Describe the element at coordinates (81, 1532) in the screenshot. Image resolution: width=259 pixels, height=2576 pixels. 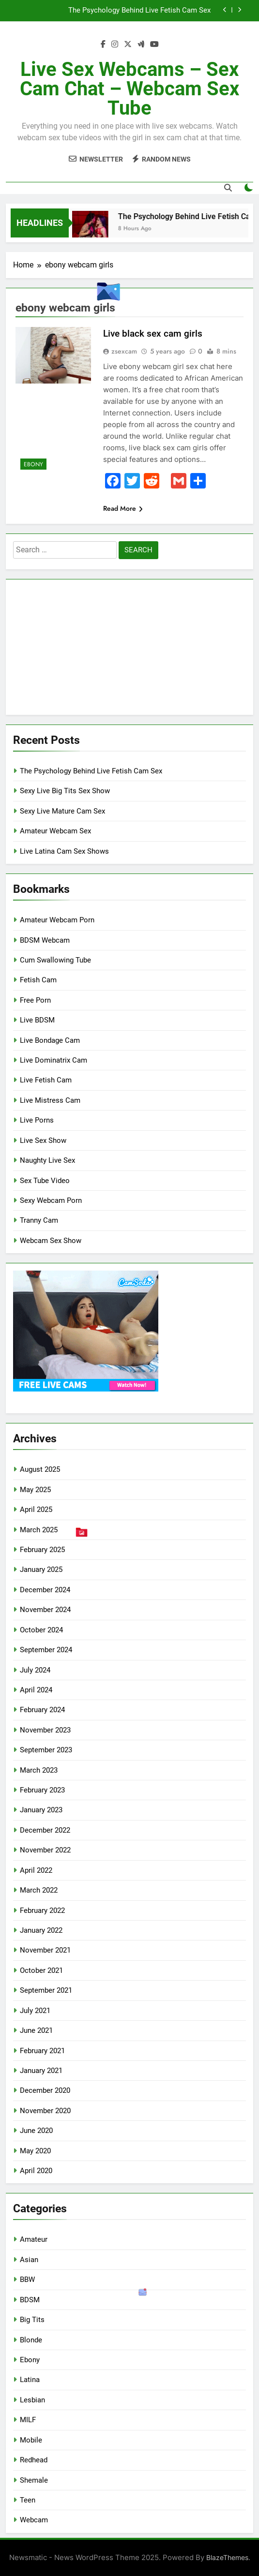
I see `open 4K Slideshow Maker project folder` at that location.